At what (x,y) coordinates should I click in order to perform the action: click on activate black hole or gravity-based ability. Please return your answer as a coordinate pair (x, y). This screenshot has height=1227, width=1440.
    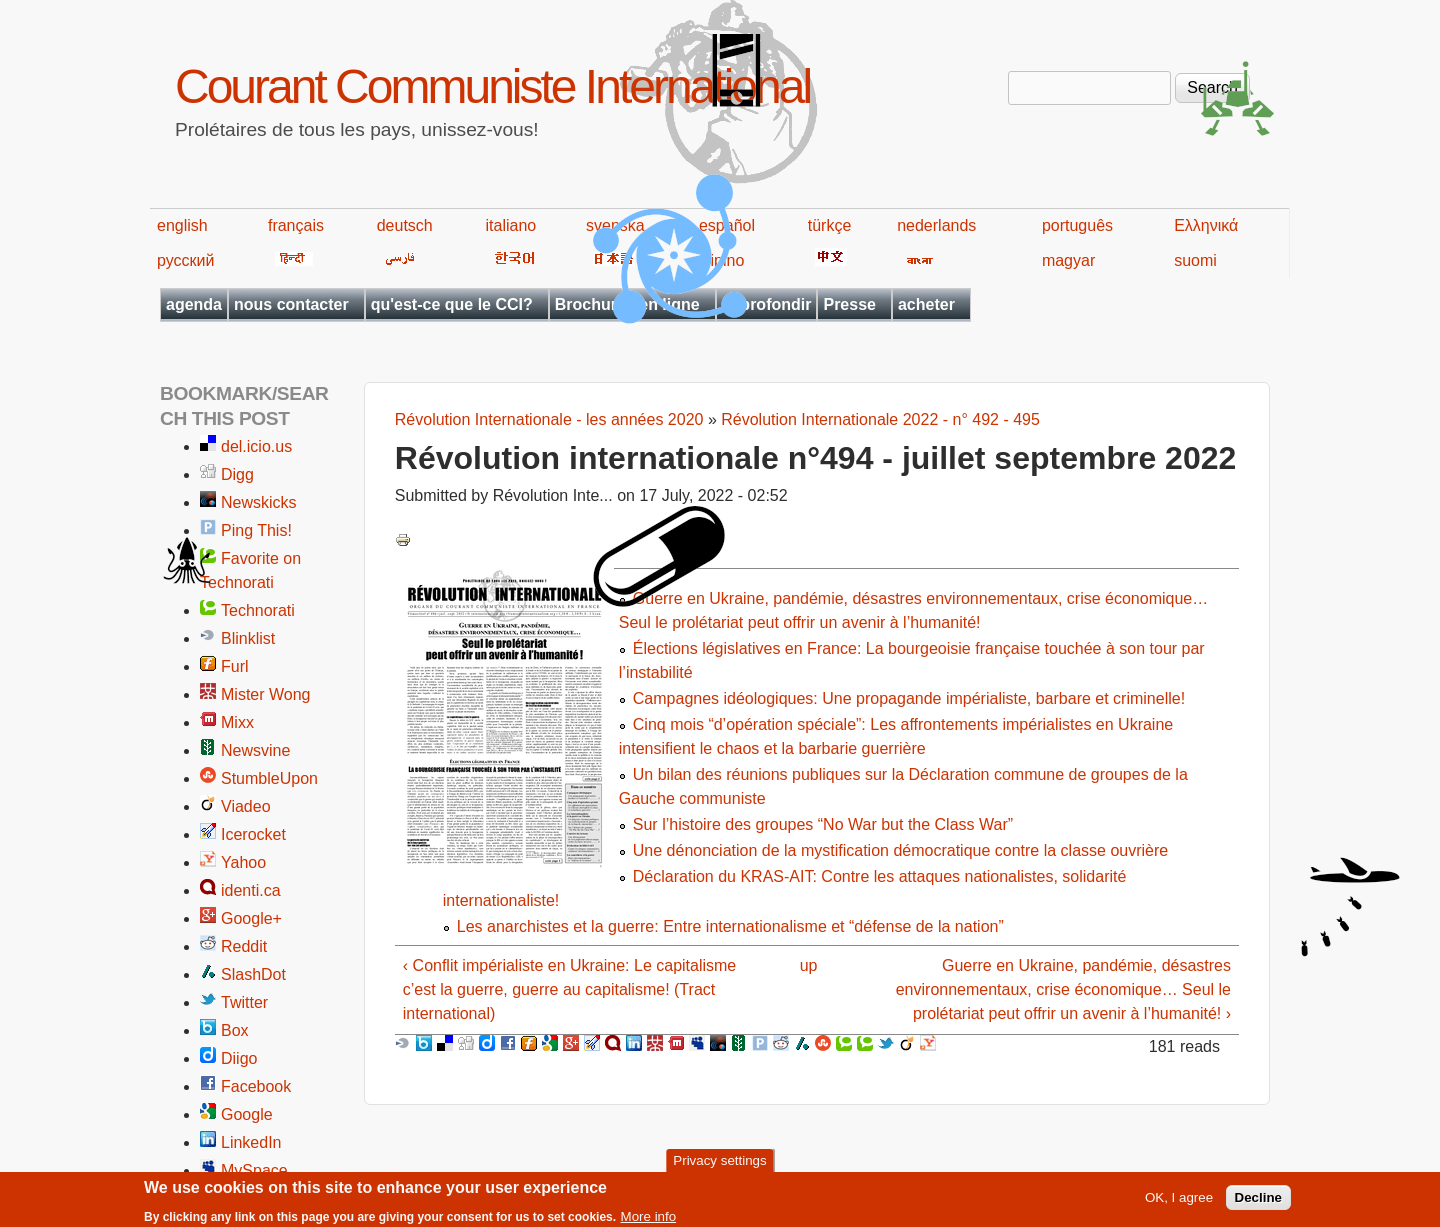
    Looking at the image, I should click on (670, 251).